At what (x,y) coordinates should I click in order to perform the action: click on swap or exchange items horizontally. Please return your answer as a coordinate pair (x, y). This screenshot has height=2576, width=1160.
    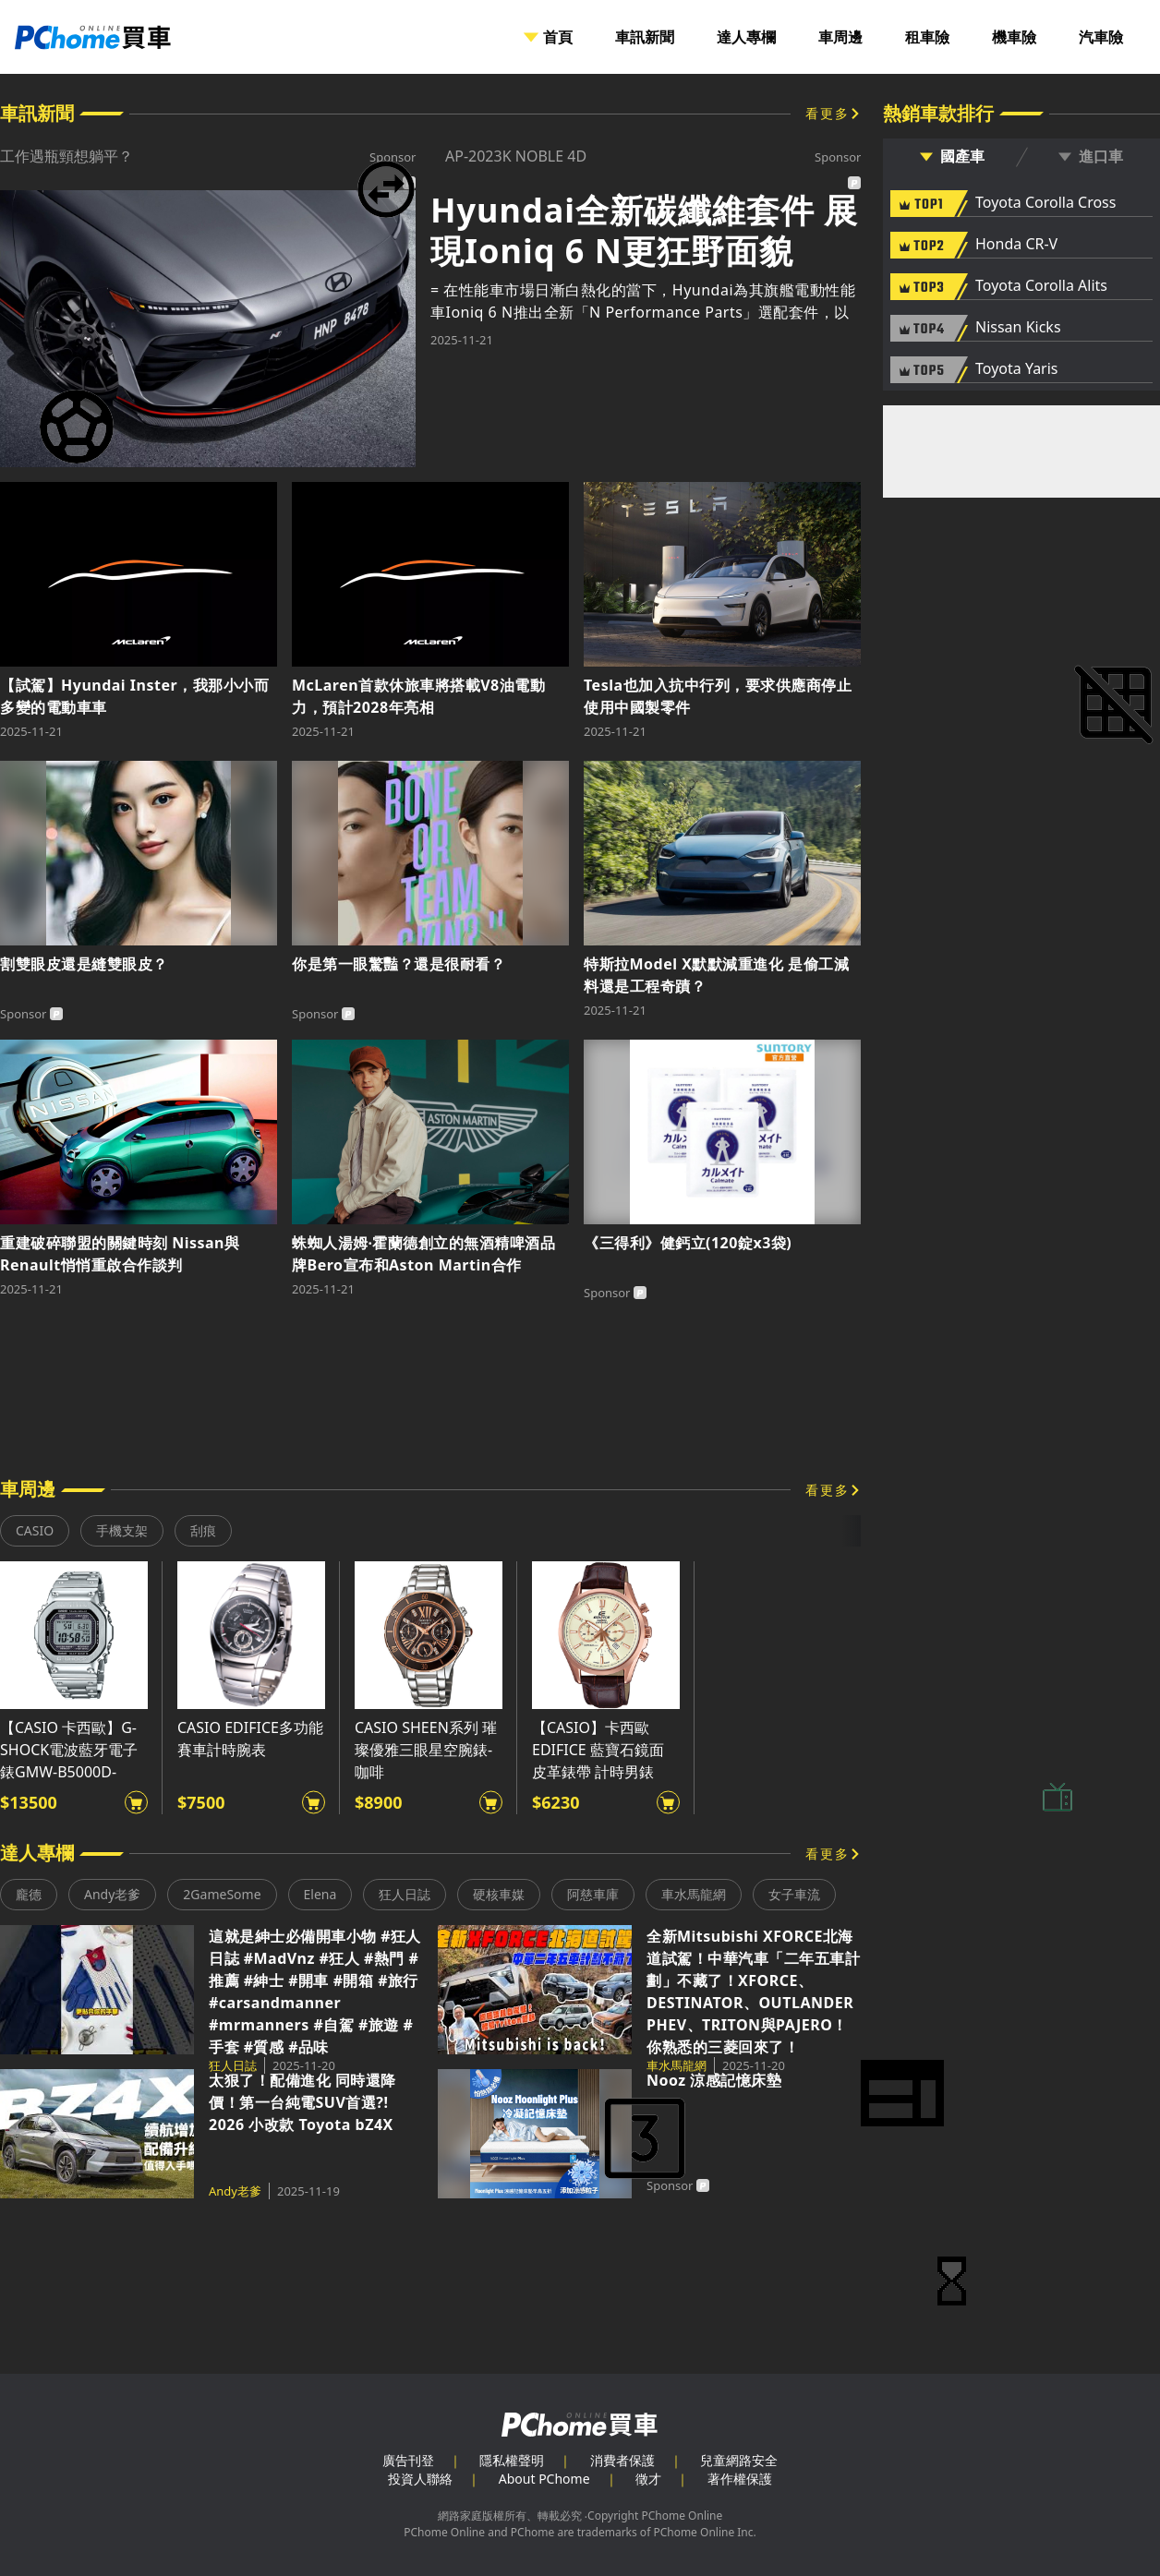
    Looking at the image, I should click on (386, 189).